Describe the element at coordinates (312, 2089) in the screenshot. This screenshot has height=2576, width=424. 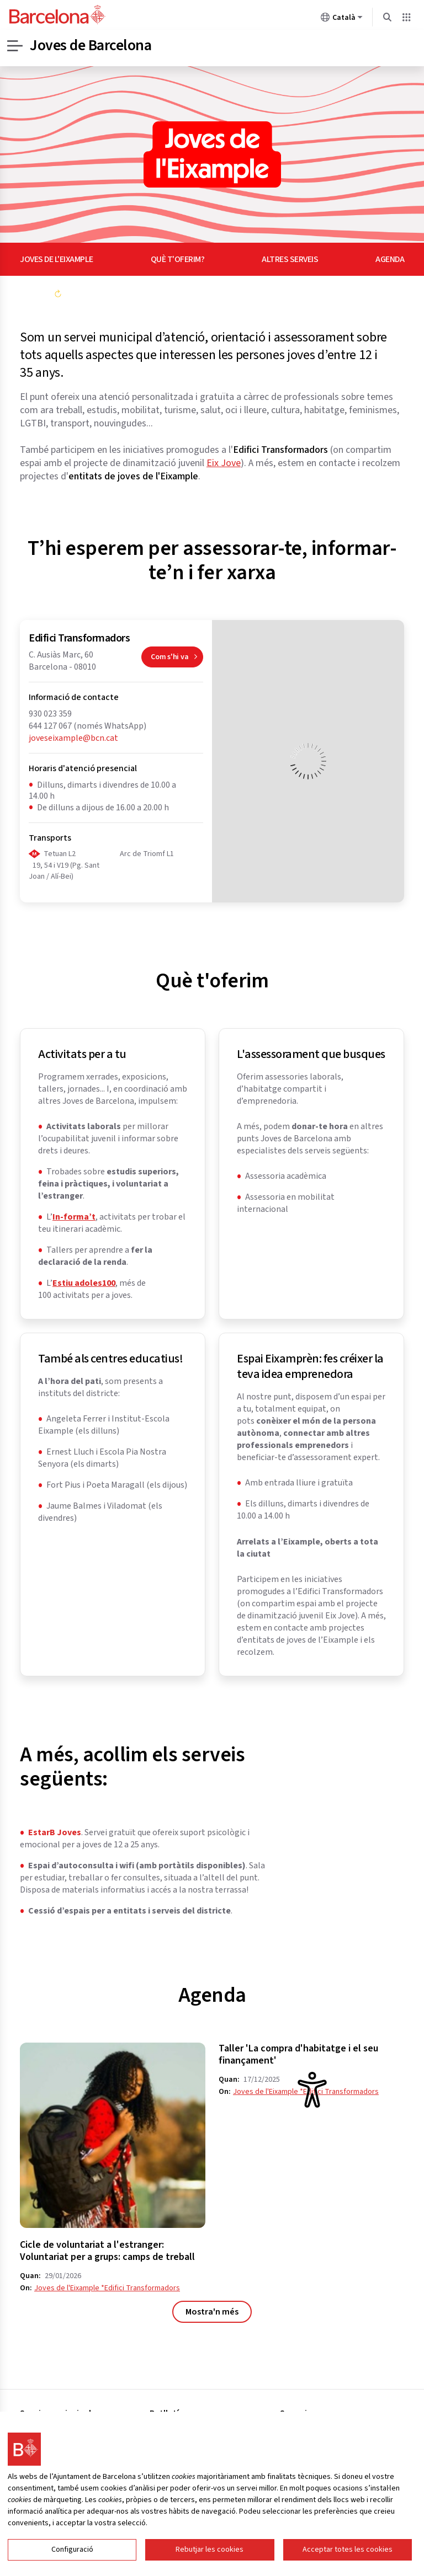
I see `access accessibility settings` at that location.